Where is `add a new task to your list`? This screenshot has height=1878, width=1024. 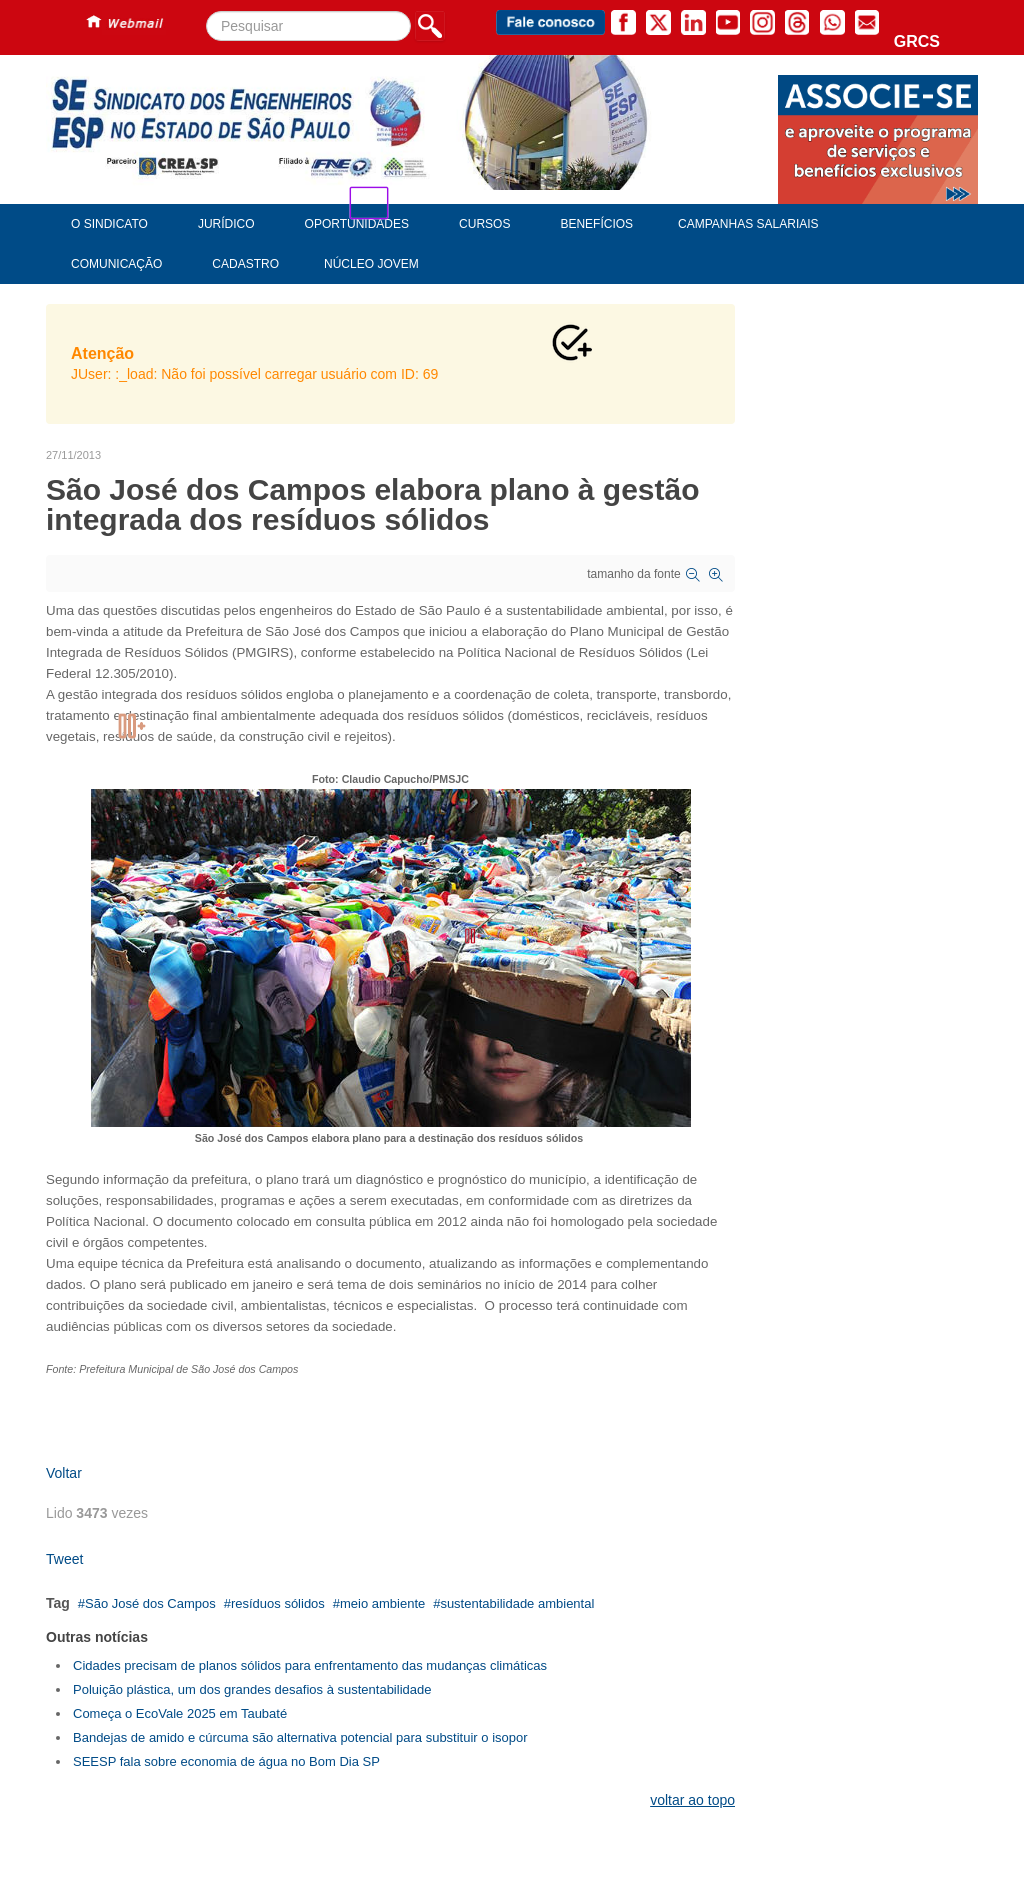 add a new task to your list is located at coordinates (570, 342).